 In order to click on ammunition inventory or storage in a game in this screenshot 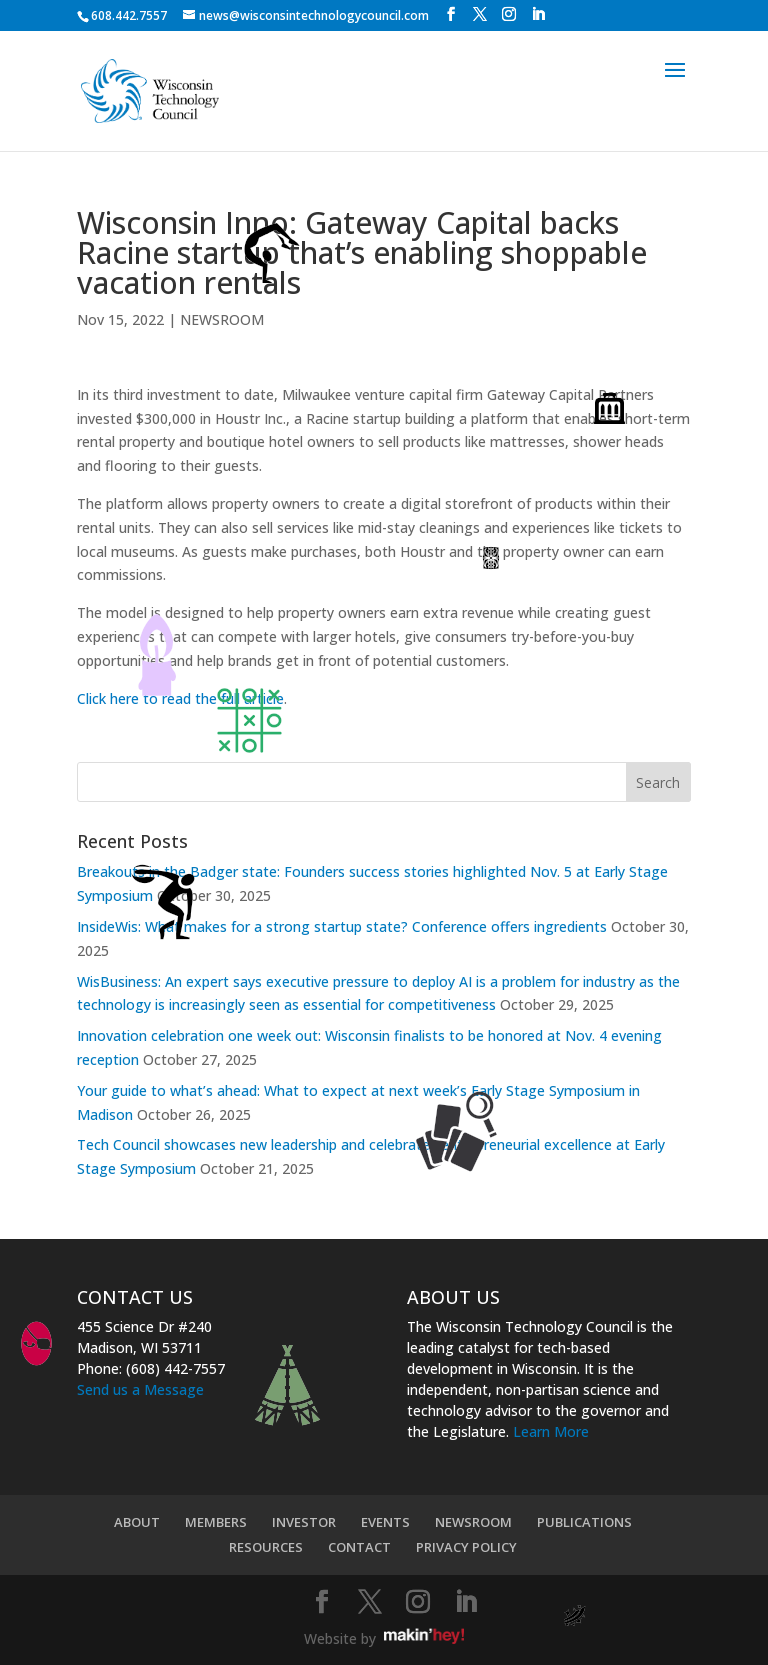, I will do `click(609, 408)`.